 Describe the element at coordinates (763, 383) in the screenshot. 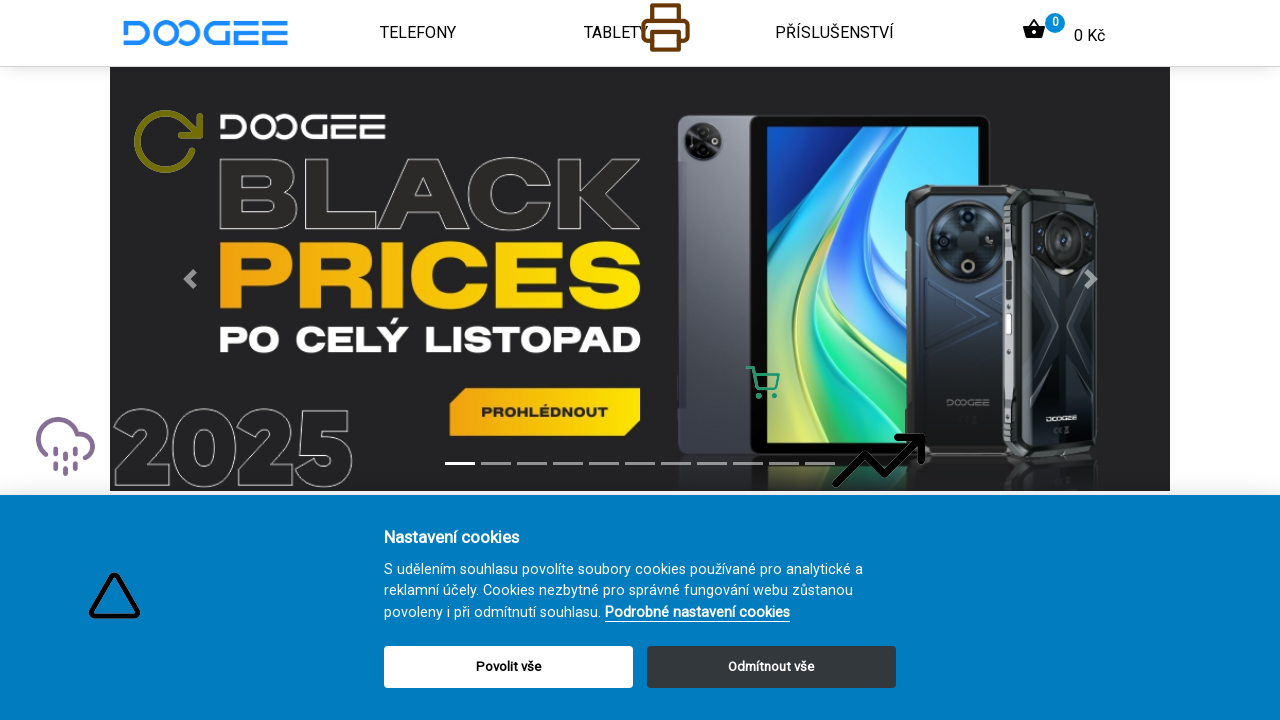

I see `view your shopping cart` at that location.